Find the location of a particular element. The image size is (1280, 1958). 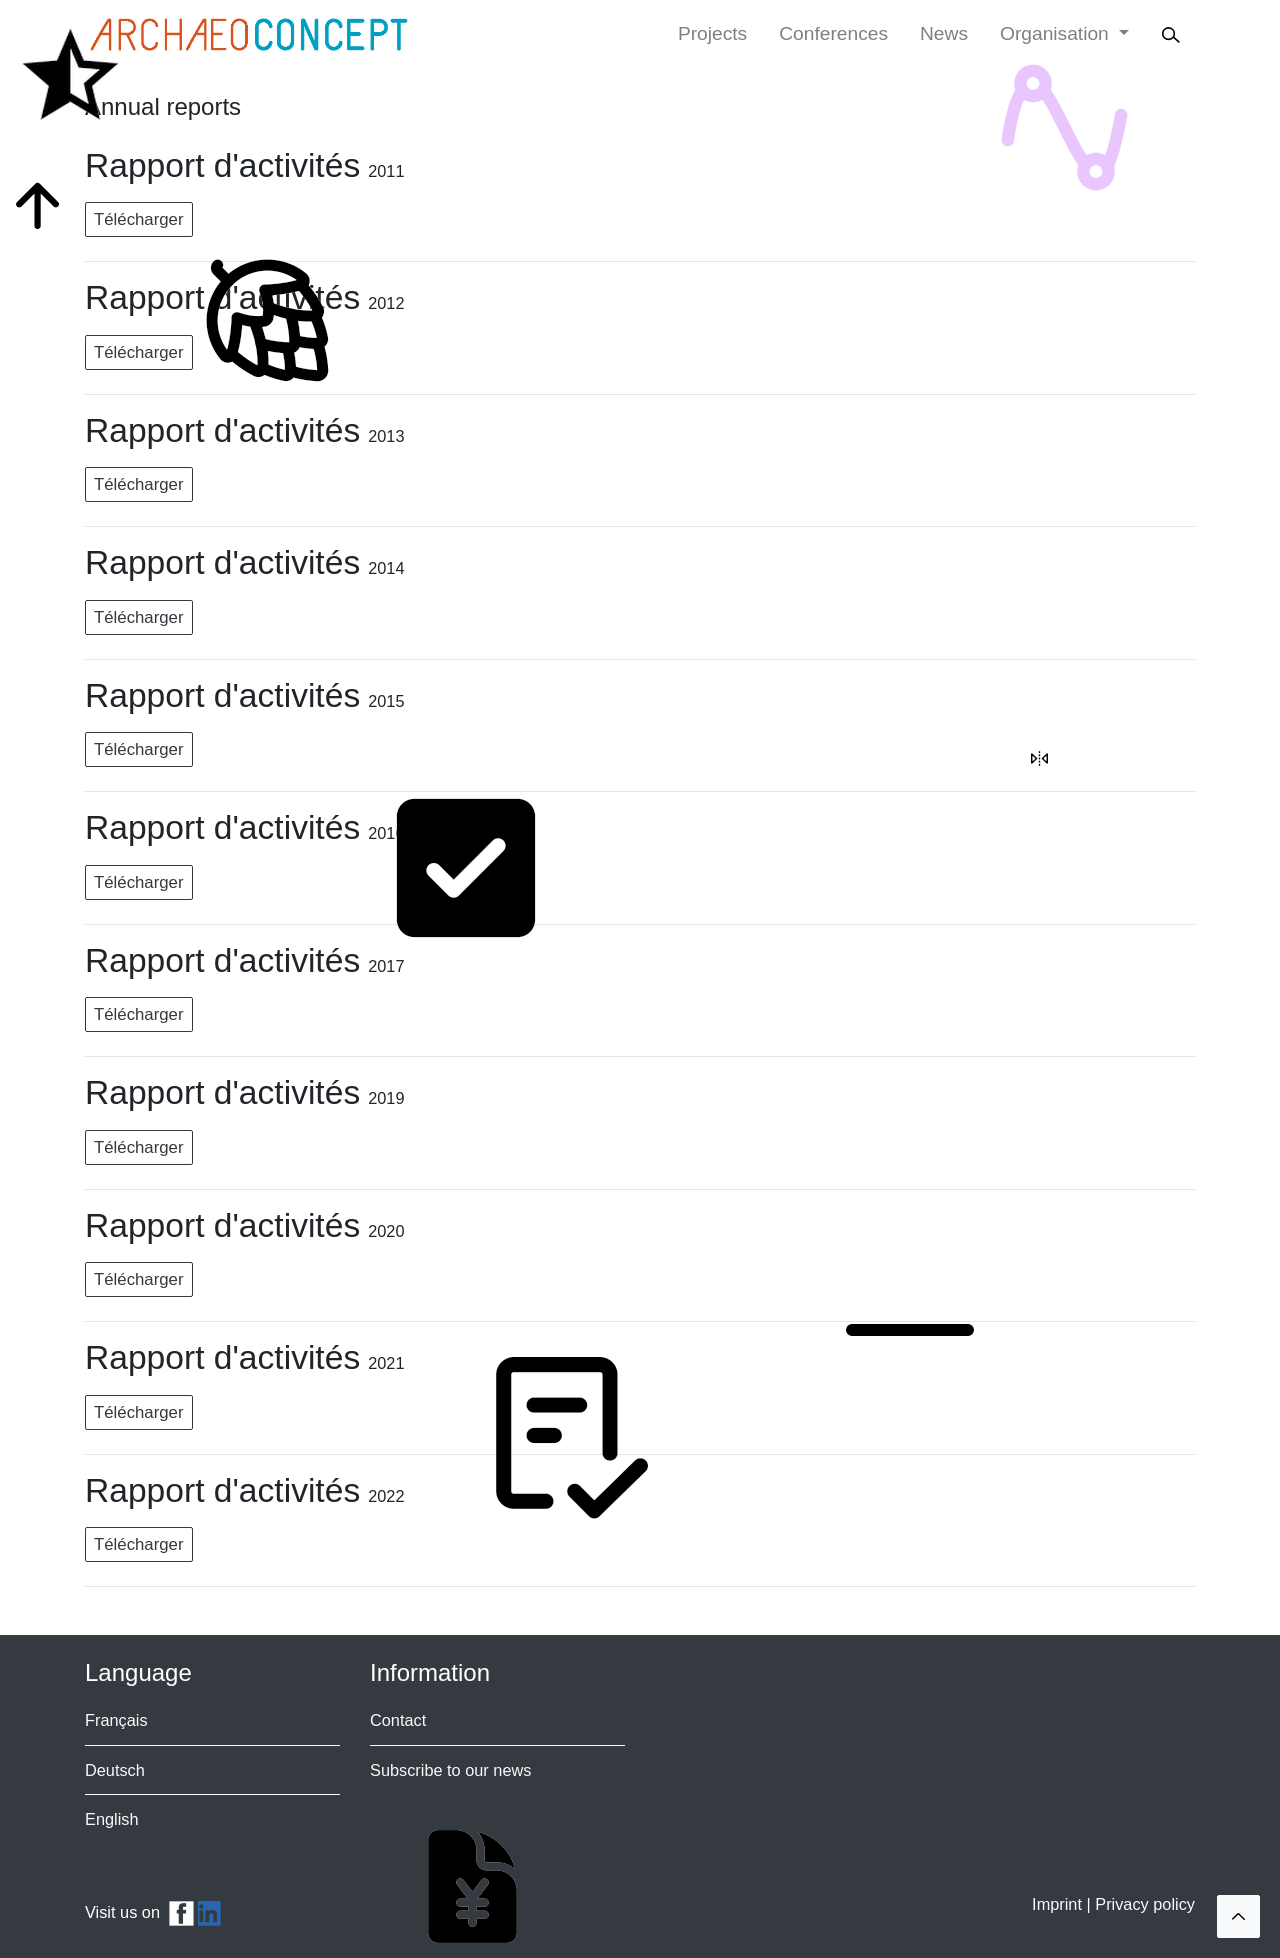

toggle between maximum and minimum values is located at coordinates (1064, 127).